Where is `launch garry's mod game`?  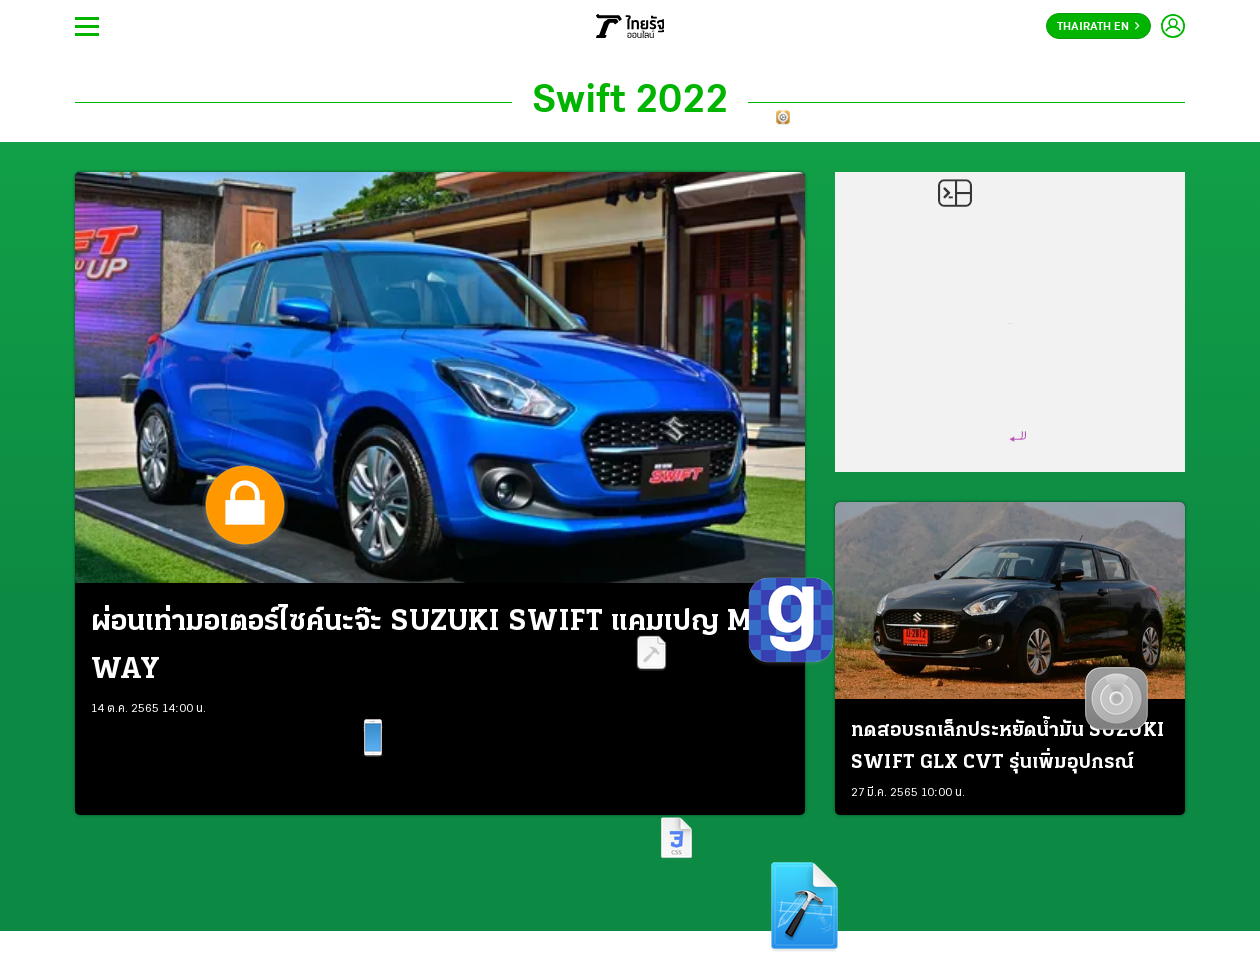 launch garry's mod game is located at coordinates (791, 620).